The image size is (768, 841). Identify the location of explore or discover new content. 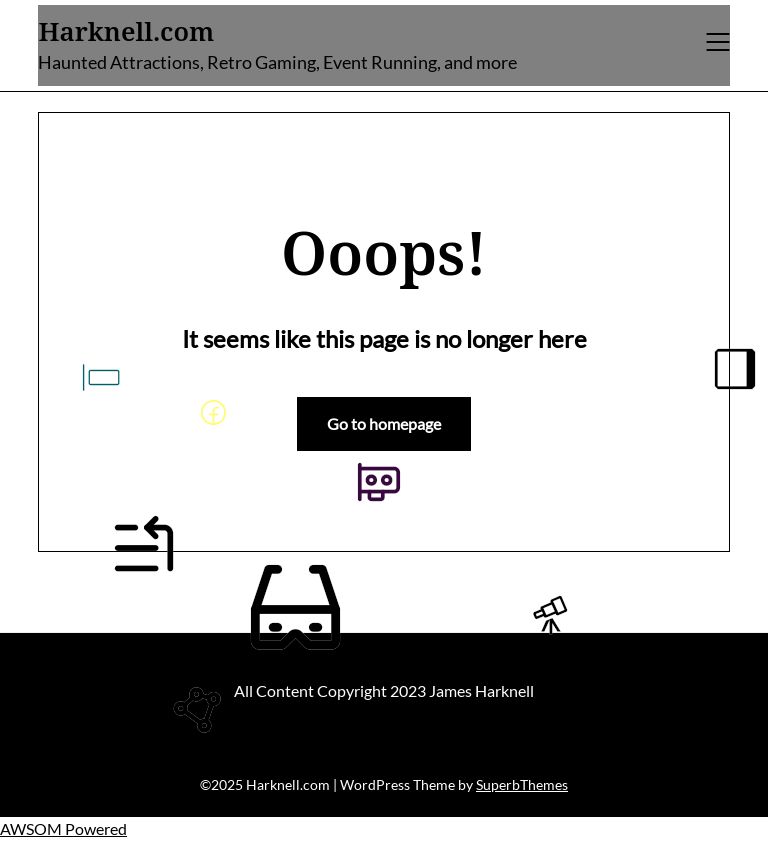
(551, 615).